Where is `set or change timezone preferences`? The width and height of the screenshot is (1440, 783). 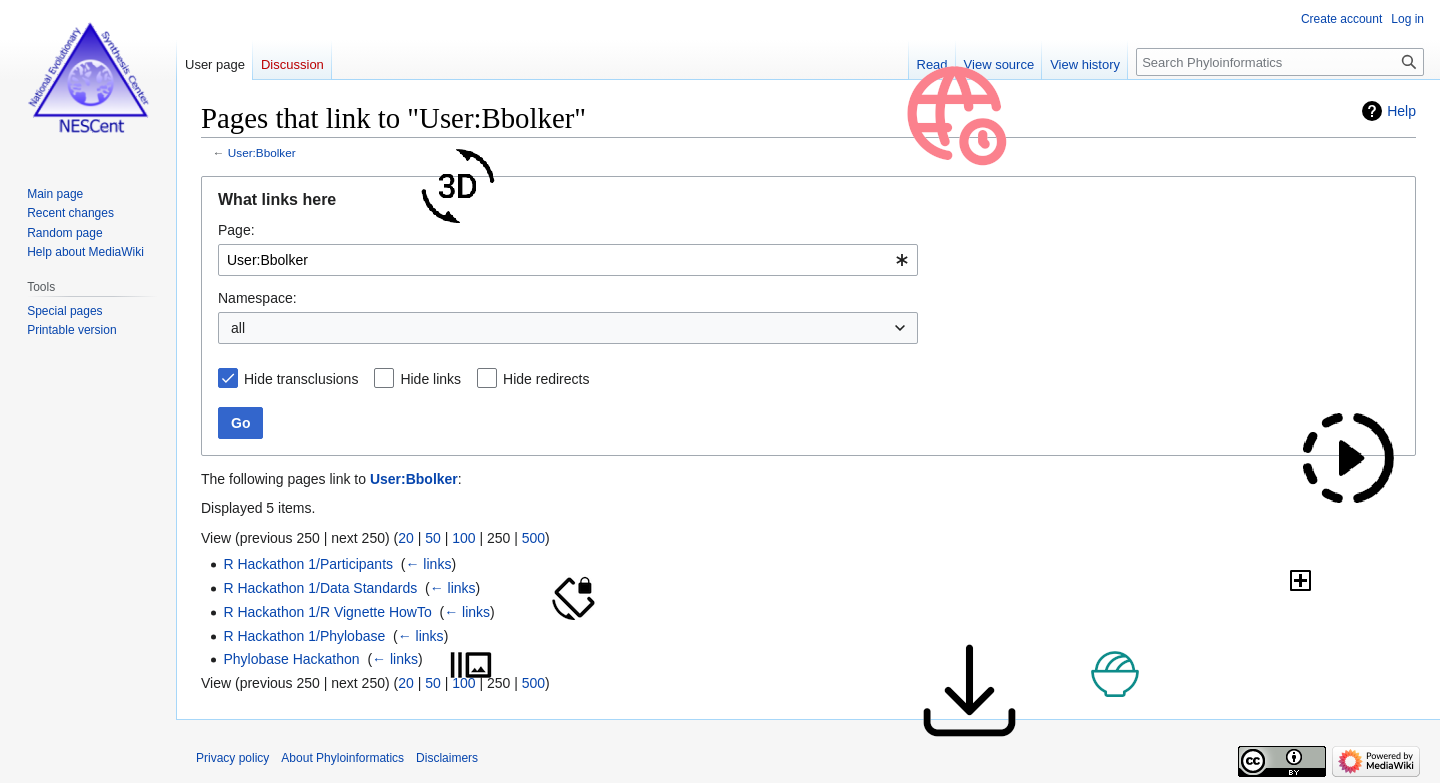
set or change timezone preferences is located at coordinates (954, 113).